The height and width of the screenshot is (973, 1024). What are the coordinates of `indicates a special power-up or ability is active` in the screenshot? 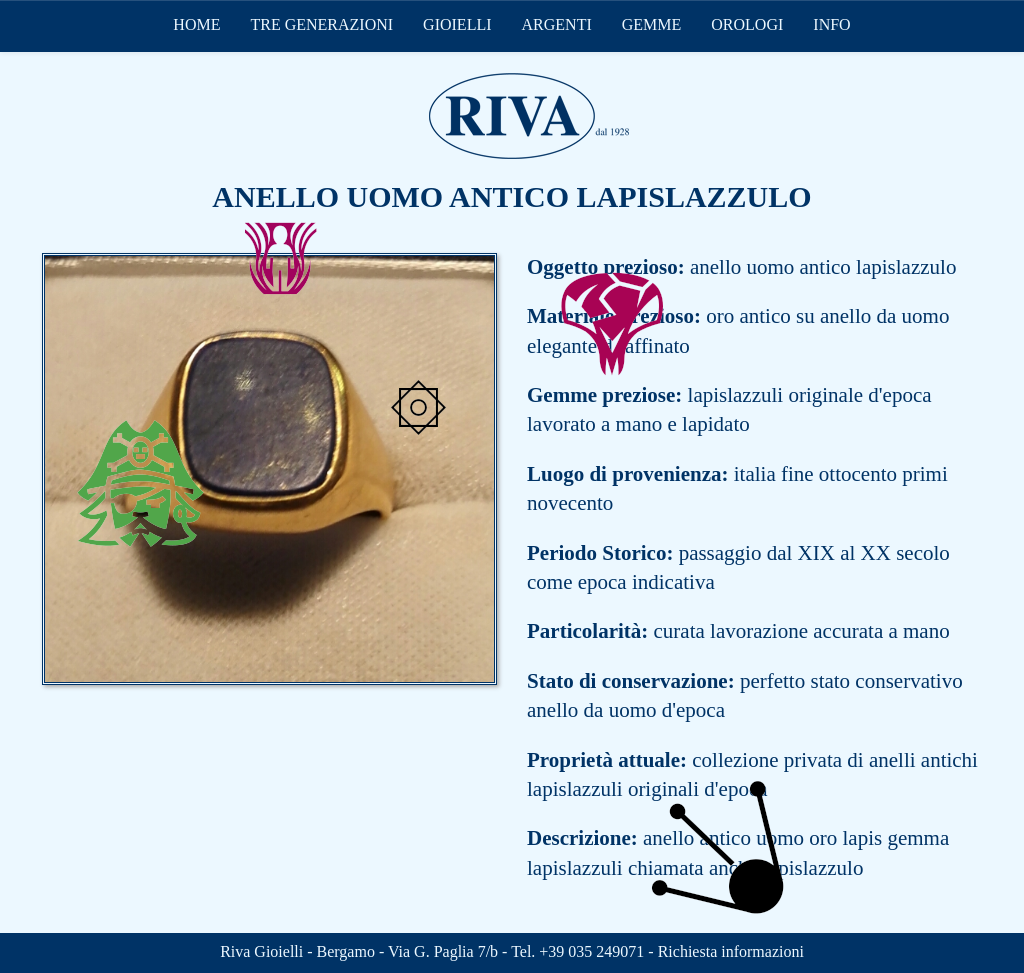 It's located at (280, 258).